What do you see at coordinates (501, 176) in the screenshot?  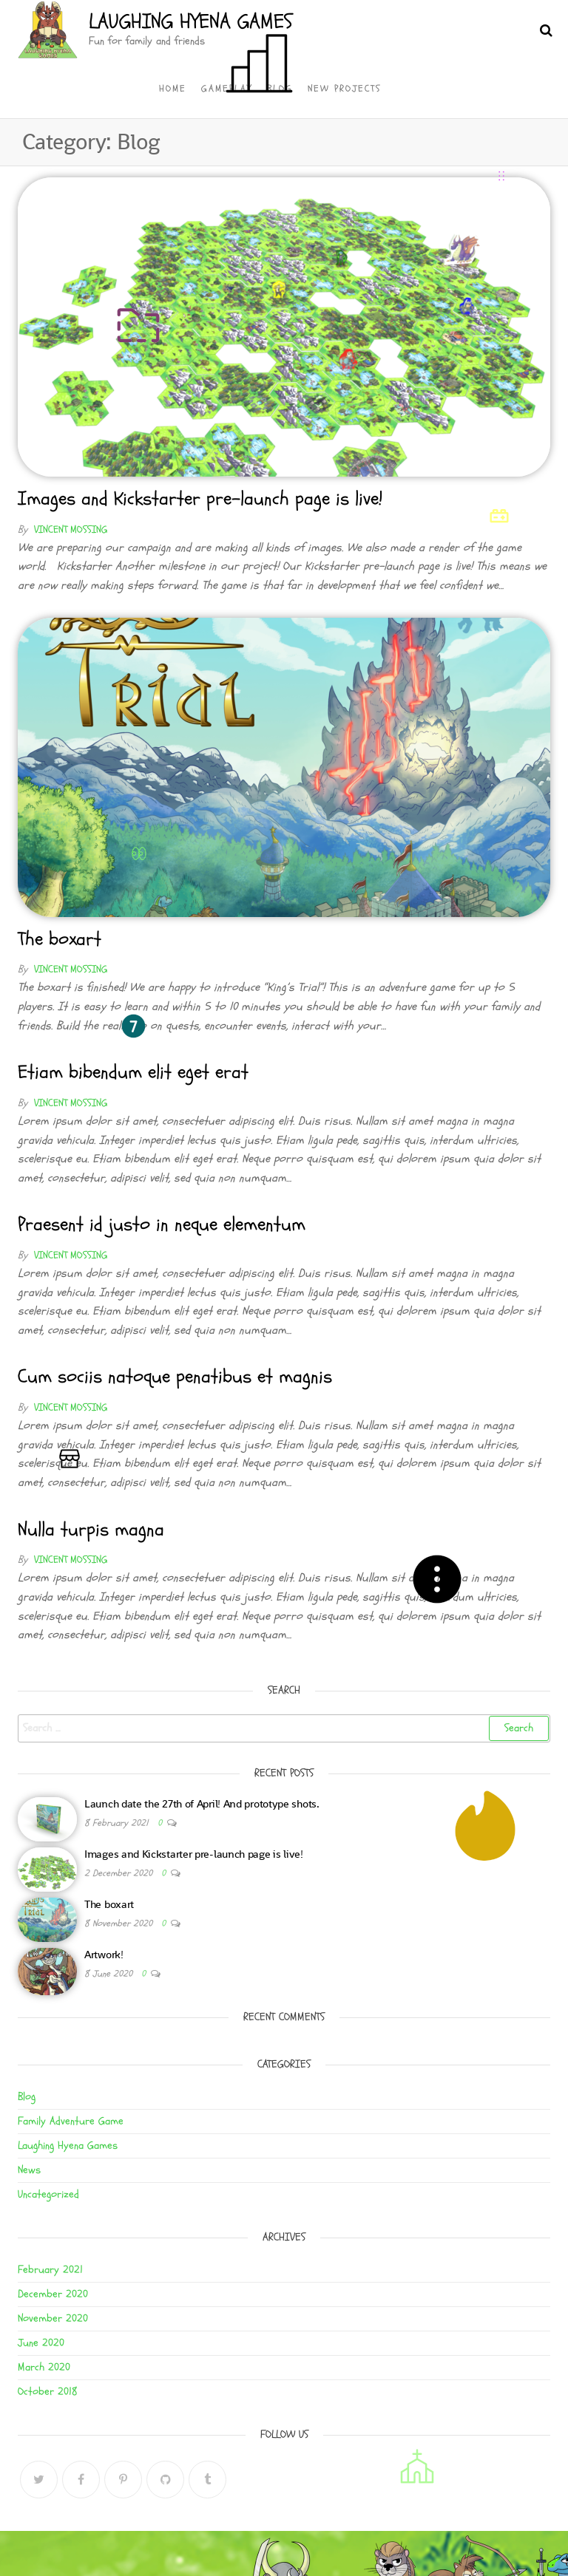 I see `drag to reorder items` at bounding box center [501, 176].